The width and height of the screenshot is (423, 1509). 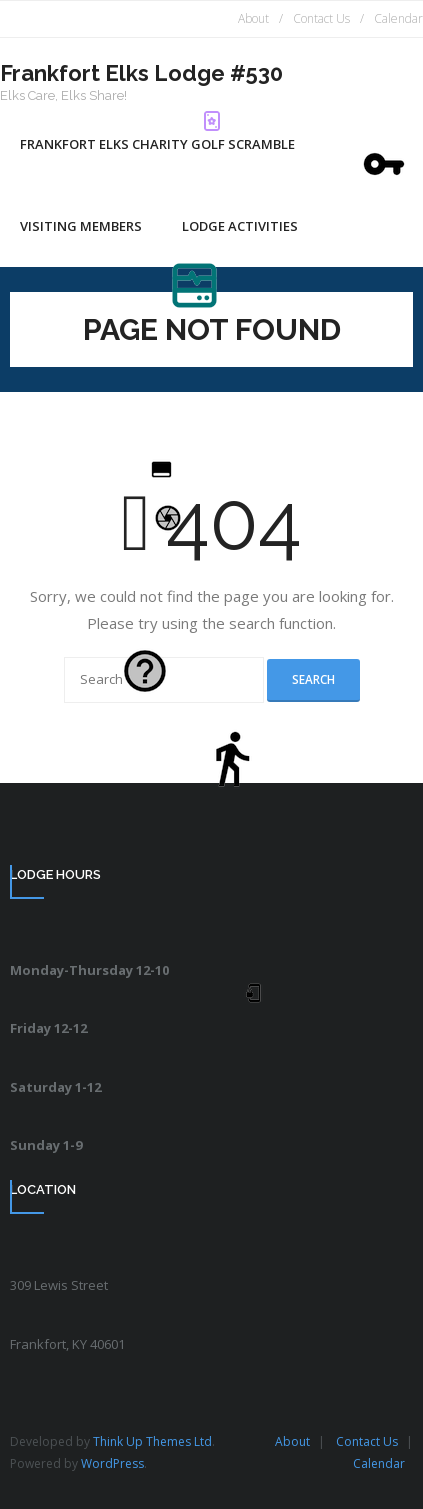 I want to click on view starred or favorite card in a card game, so click(x=212, y=121).